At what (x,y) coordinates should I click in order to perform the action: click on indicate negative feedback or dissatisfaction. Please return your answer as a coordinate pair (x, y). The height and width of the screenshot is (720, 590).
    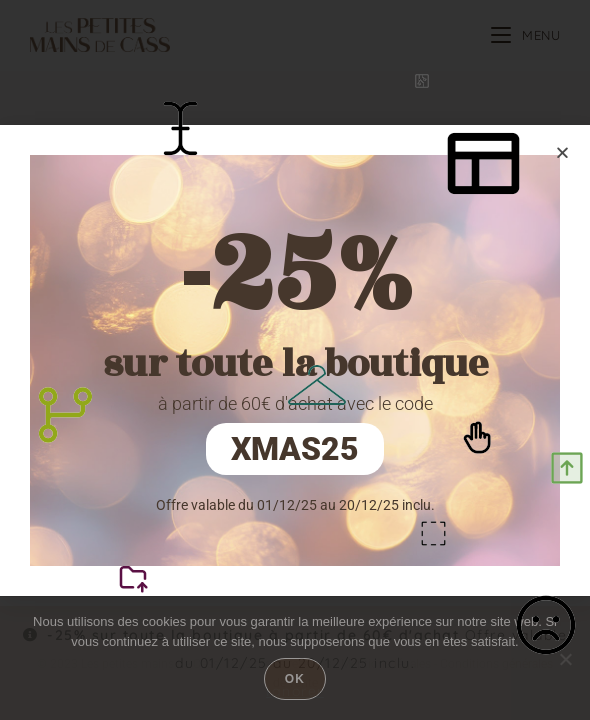
    Looking at the image, I should click on (546, 625).